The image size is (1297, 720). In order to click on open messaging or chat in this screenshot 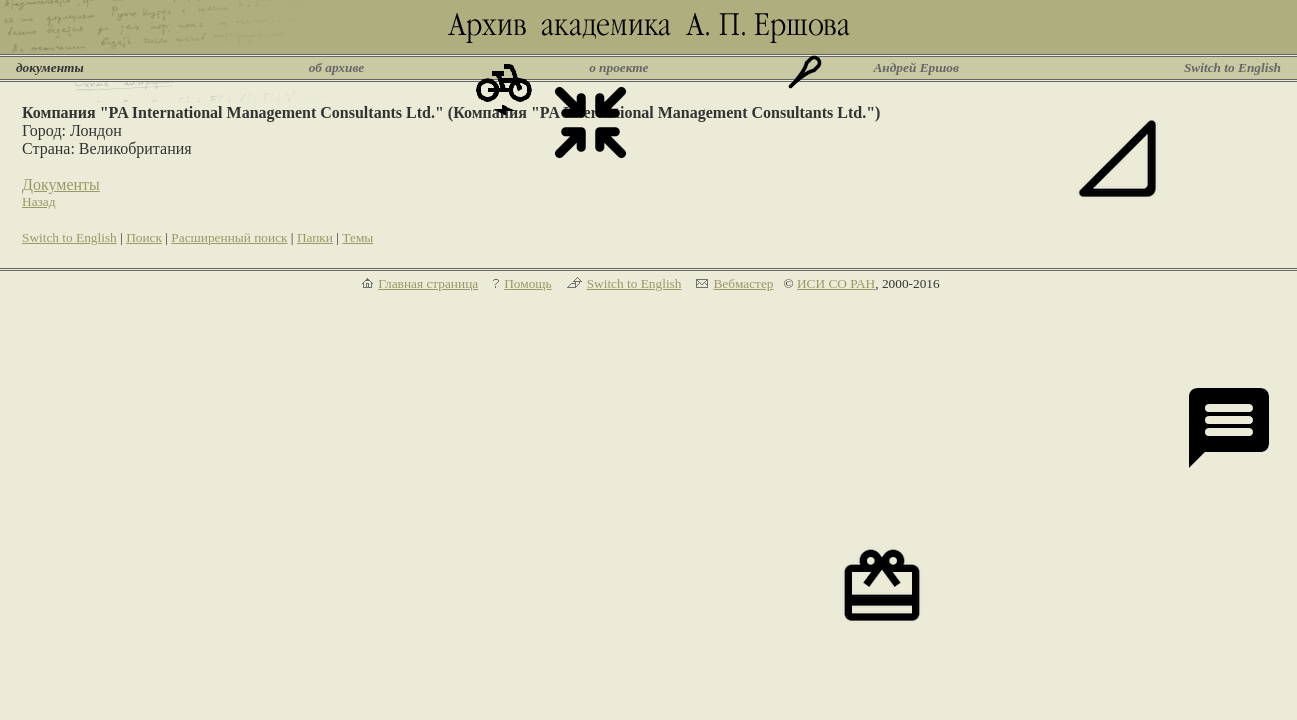, I will do `click(1229, 428)`.